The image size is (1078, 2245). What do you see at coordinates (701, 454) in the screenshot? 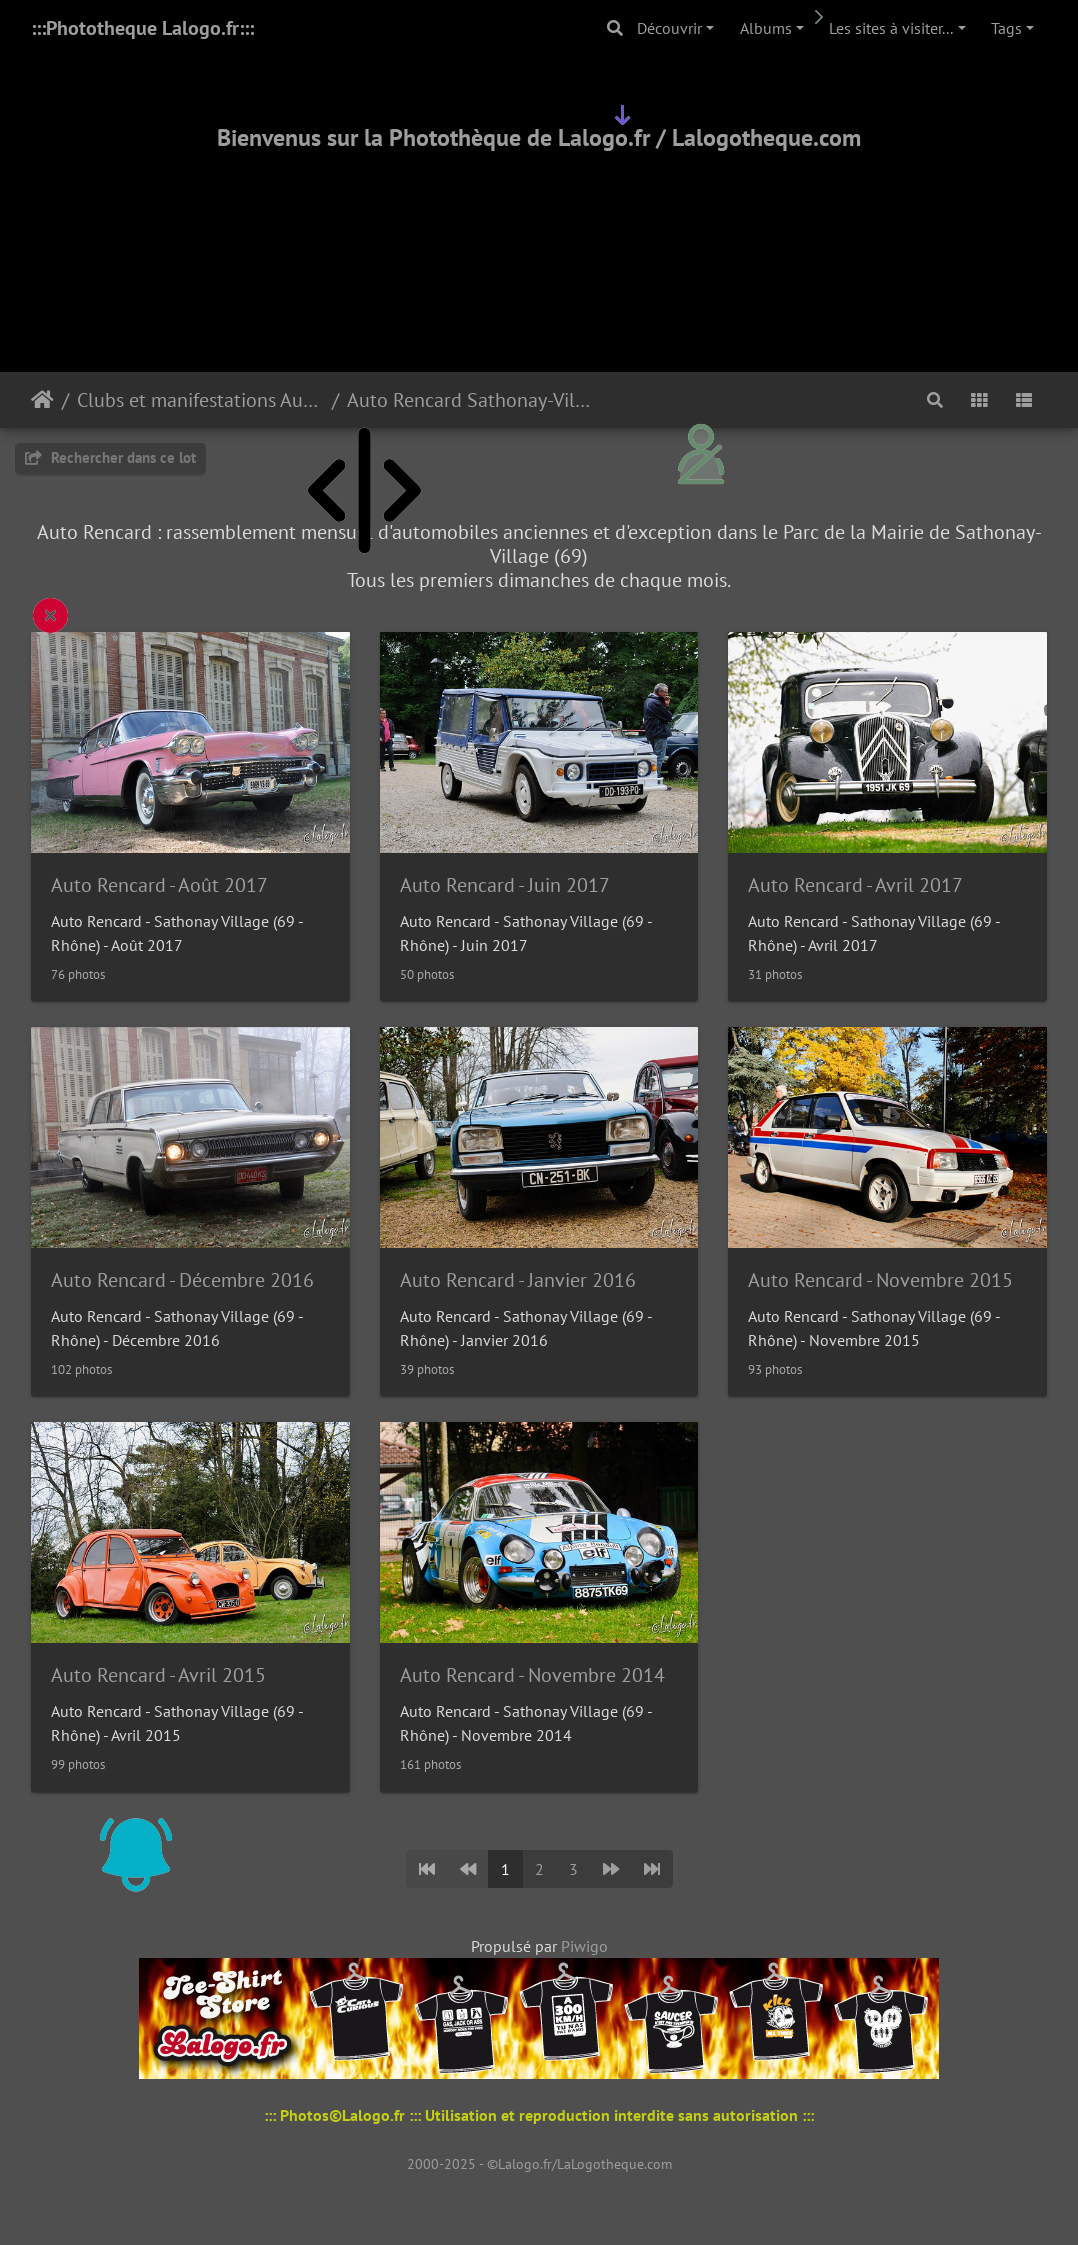
I see `indicates seatbelt reminder or safety warning` at bounding box center [701, 454].